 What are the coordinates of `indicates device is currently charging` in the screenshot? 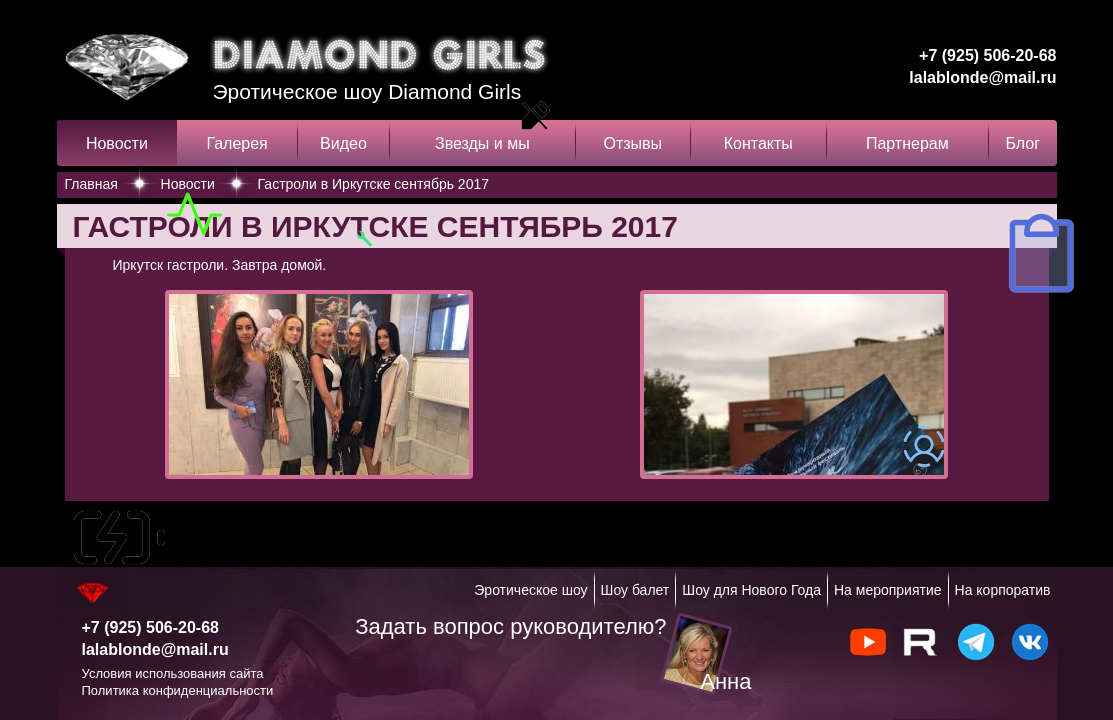 It's located at (119, 537).